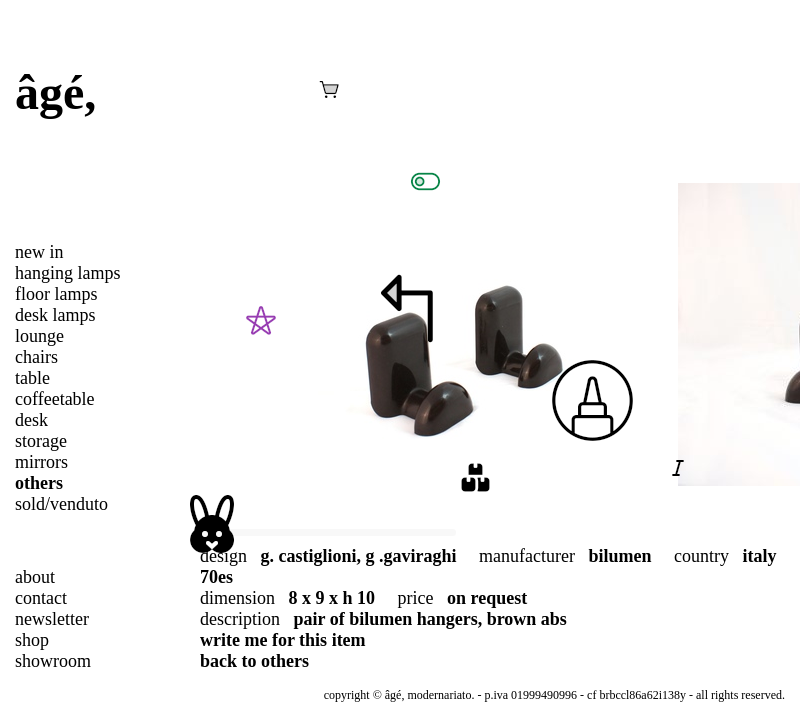  Describe the element at coordinates (475, 477) in the screenshot. I see `view inventory or packages` at that location.